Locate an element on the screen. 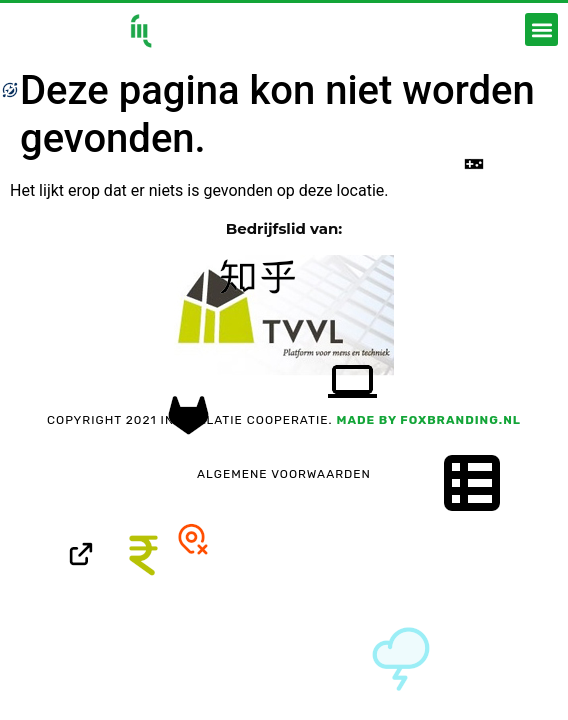 This screenshot has height=720, width=568. access gaming features or settings is located at coordinates (474, 164).